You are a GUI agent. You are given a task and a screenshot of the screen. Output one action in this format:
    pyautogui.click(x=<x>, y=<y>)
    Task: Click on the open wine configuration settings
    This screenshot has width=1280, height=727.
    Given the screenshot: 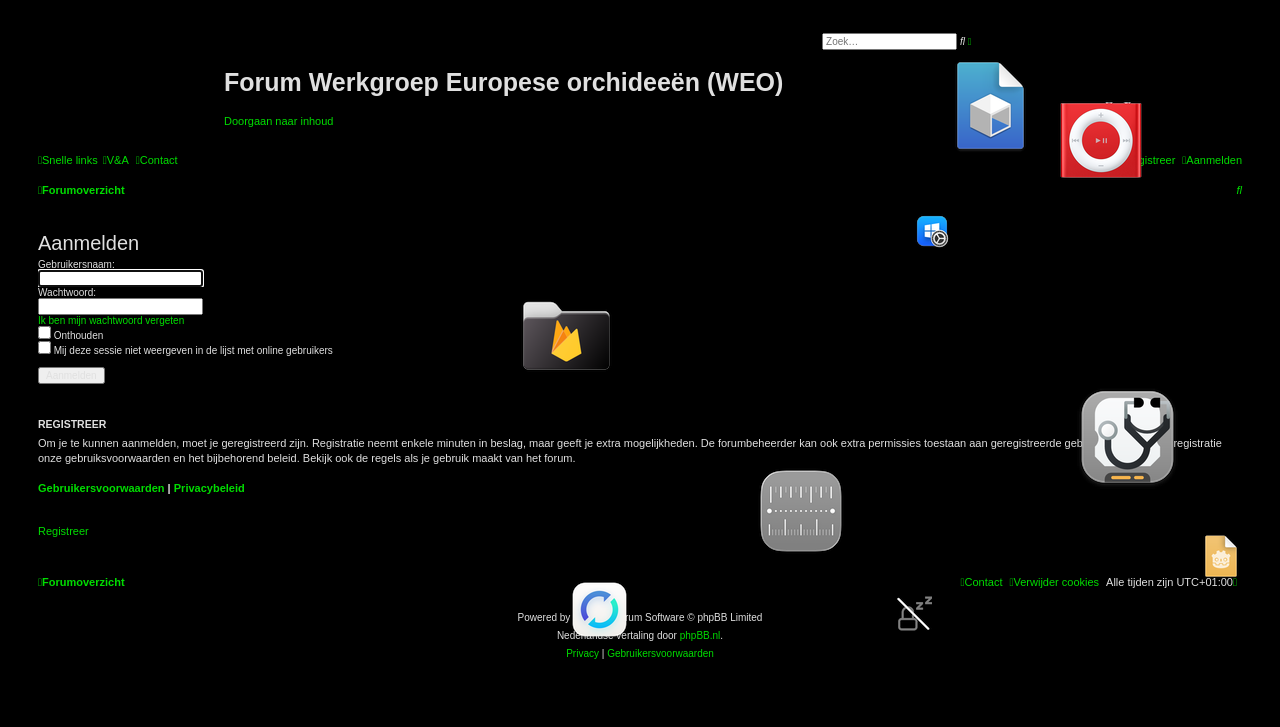 What is the action you would take?
    pyautogui.click(x=932, y=231)
    